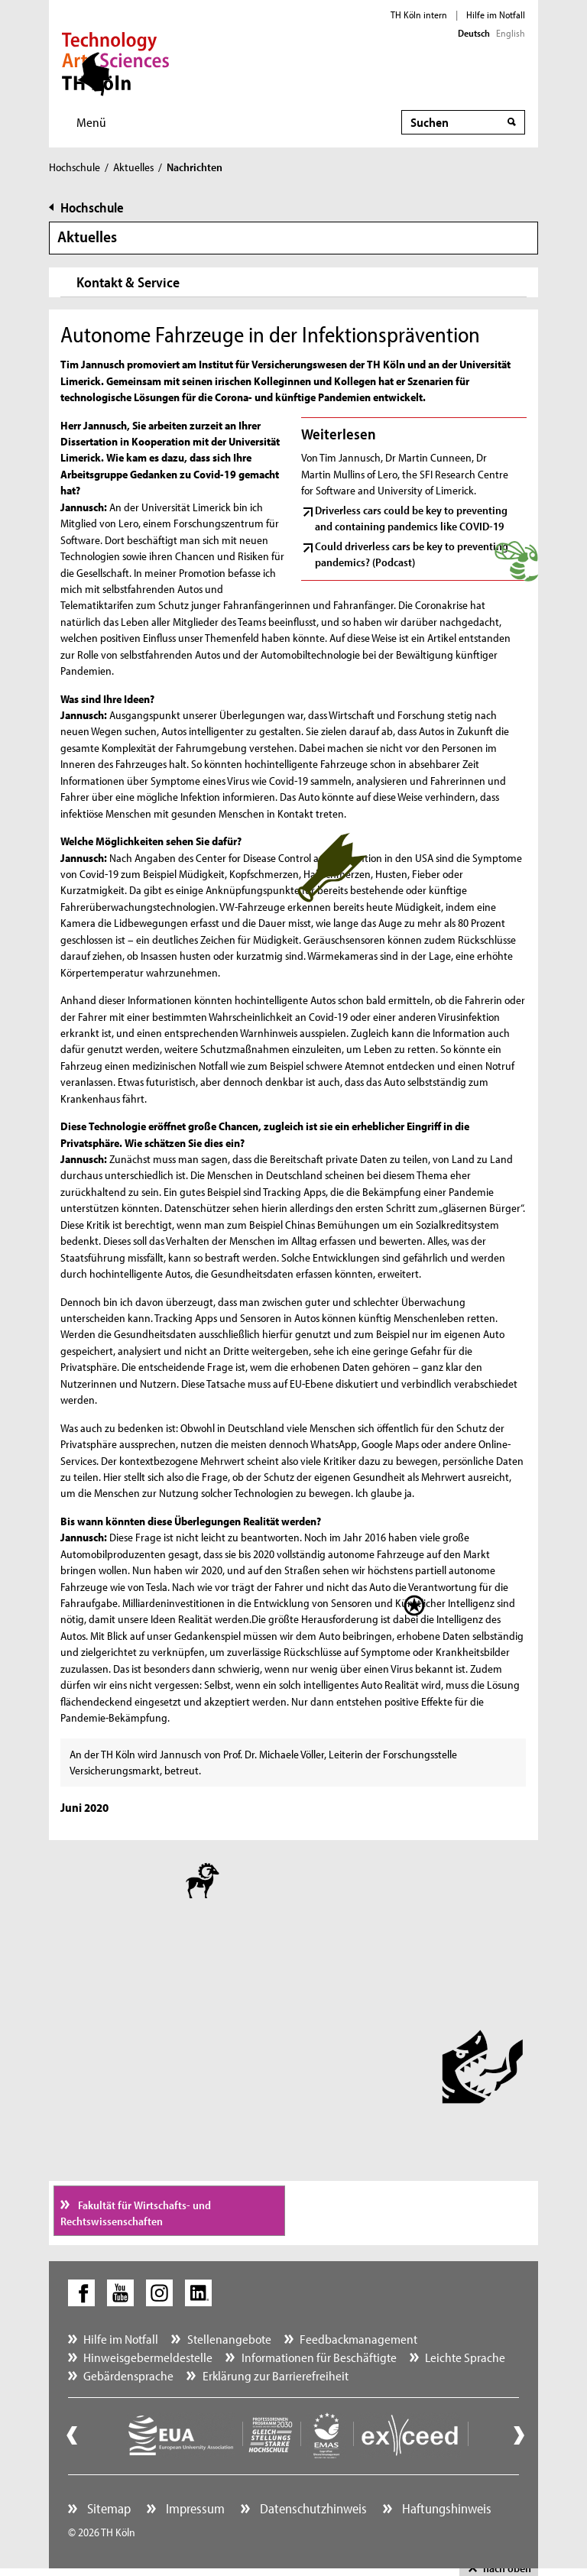  Describe the element at coordinates (414, 1606) in the screenshot. I see `indicates allied or friendly faction status` at that location.